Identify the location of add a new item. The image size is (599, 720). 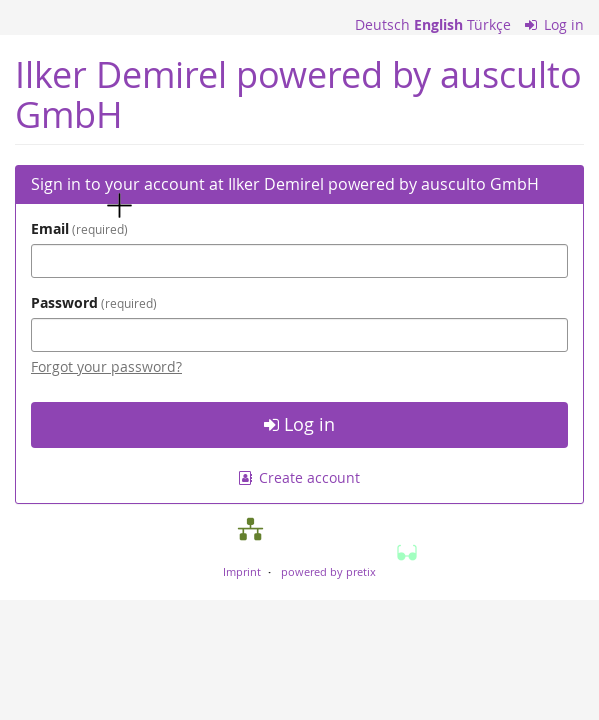
(119, 205).